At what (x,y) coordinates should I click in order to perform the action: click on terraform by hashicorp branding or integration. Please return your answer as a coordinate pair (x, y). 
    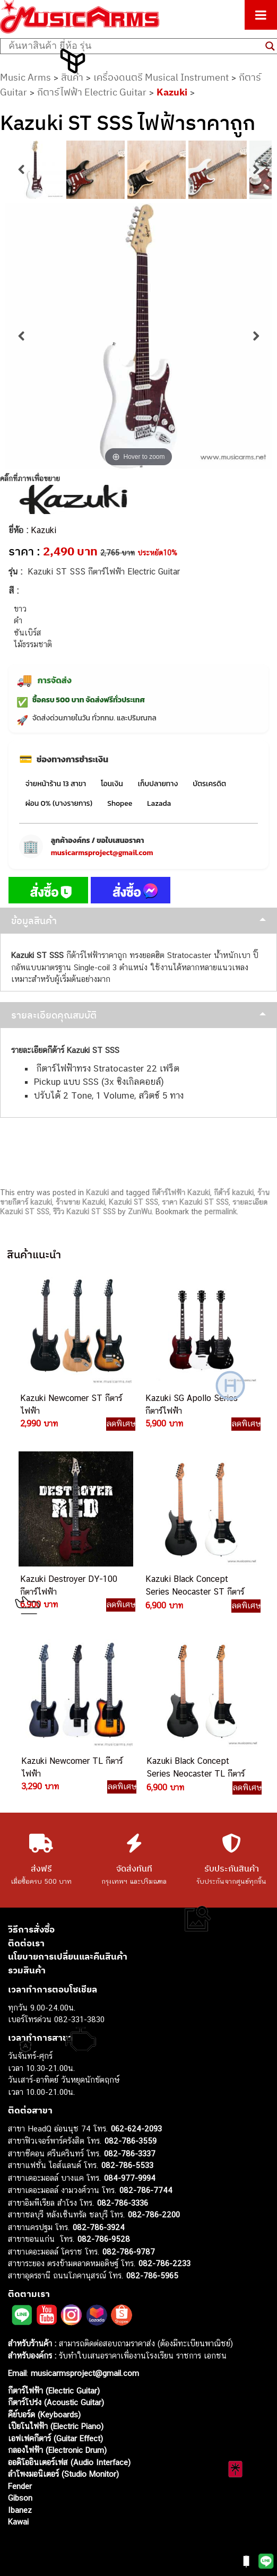
    Looking at the image, I should click on (73, 61).